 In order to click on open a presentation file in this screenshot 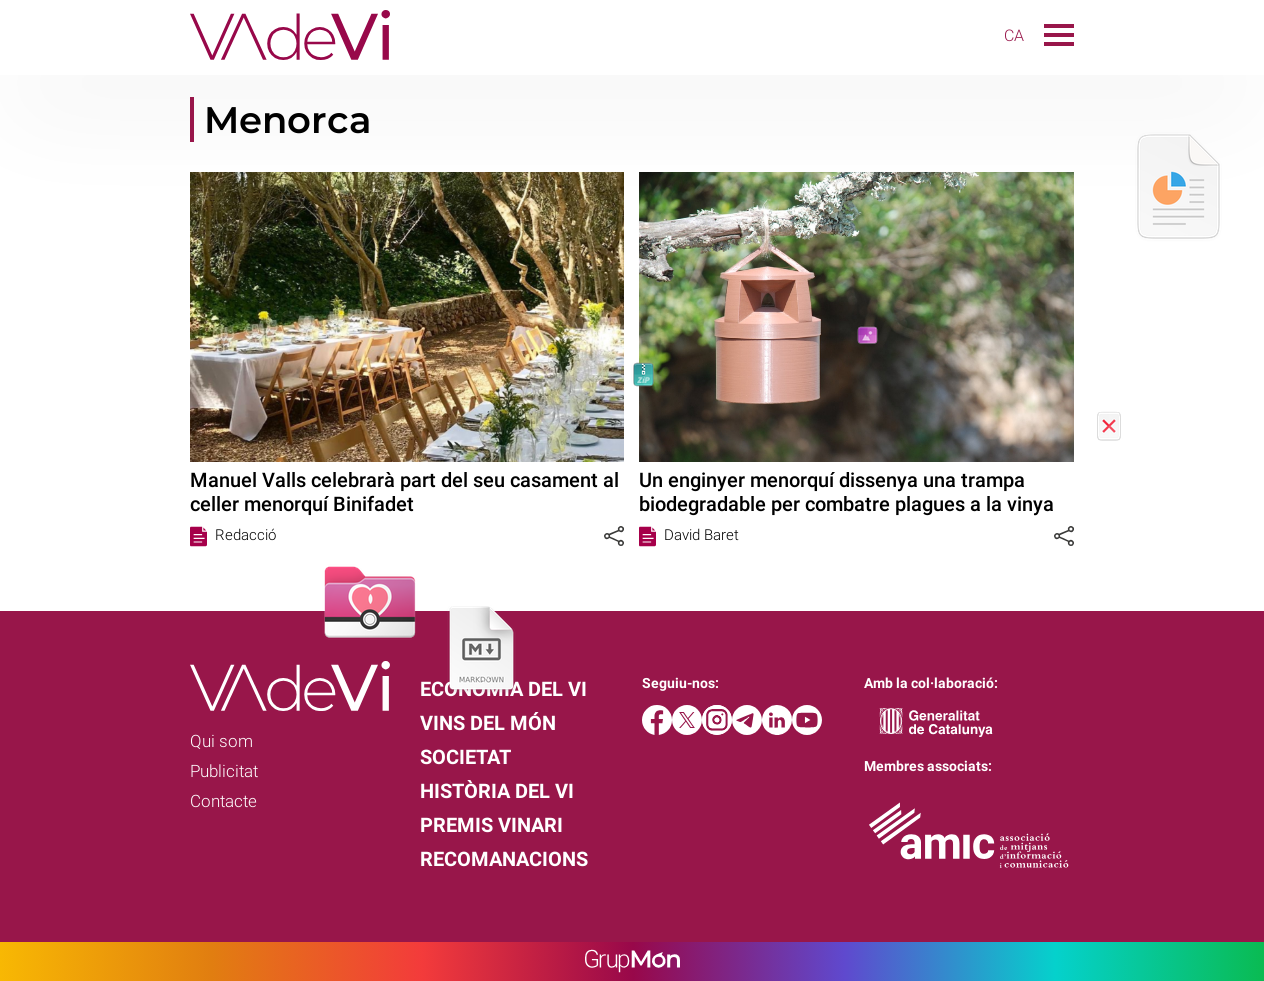, I will do `click(1178, 186)`.